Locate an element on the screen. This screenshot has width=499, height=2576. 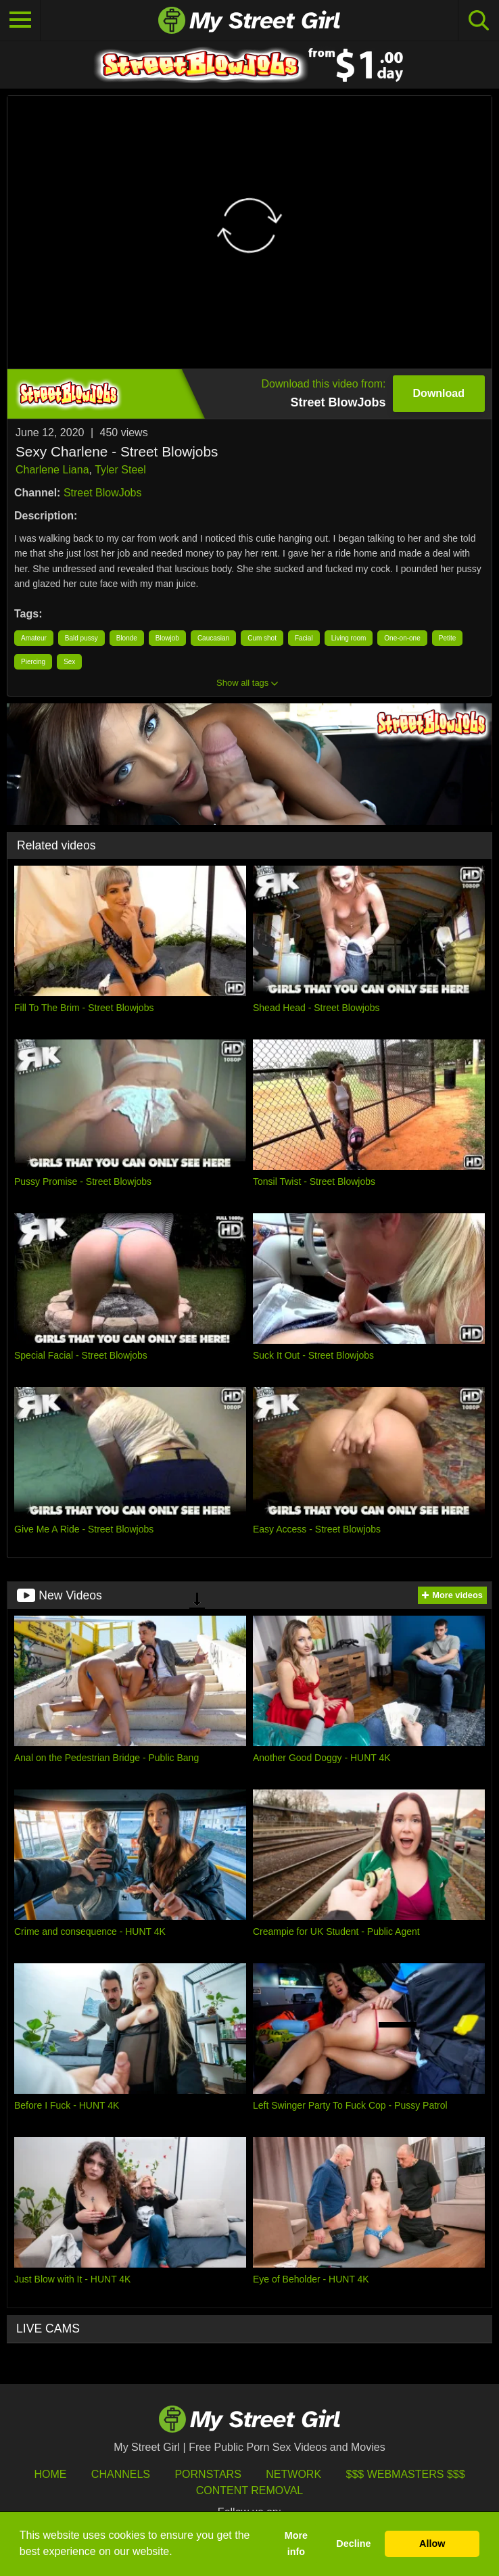
remove an item from a list is located at coordinates (398, 2025).